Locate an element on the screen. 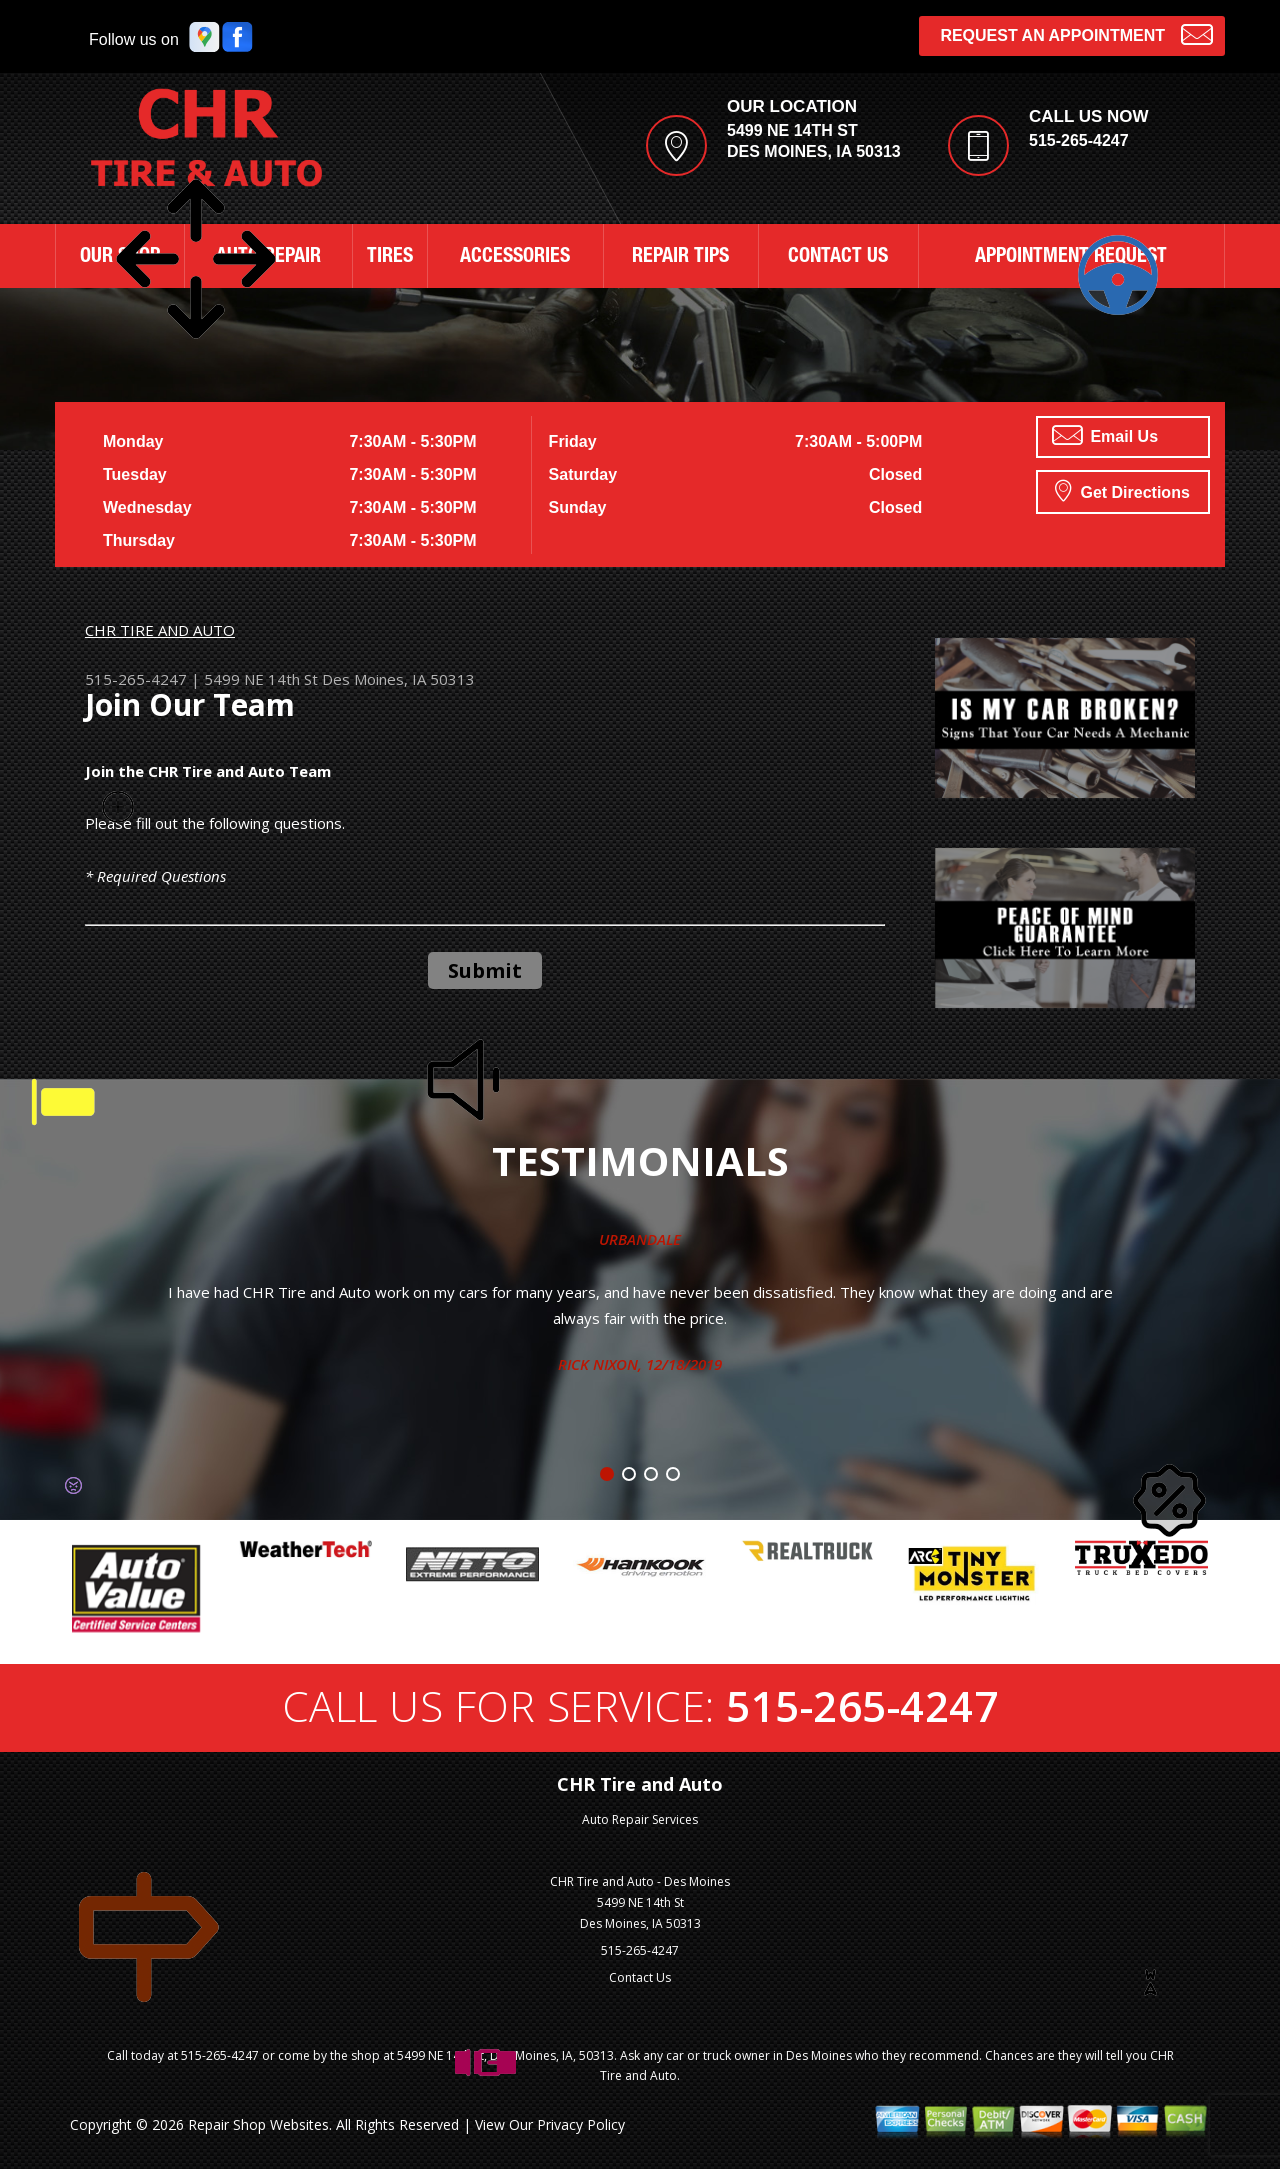 This screenshot has width=1280, height=2169. access driving or navigation mode is located at coordinates (1118, 275).